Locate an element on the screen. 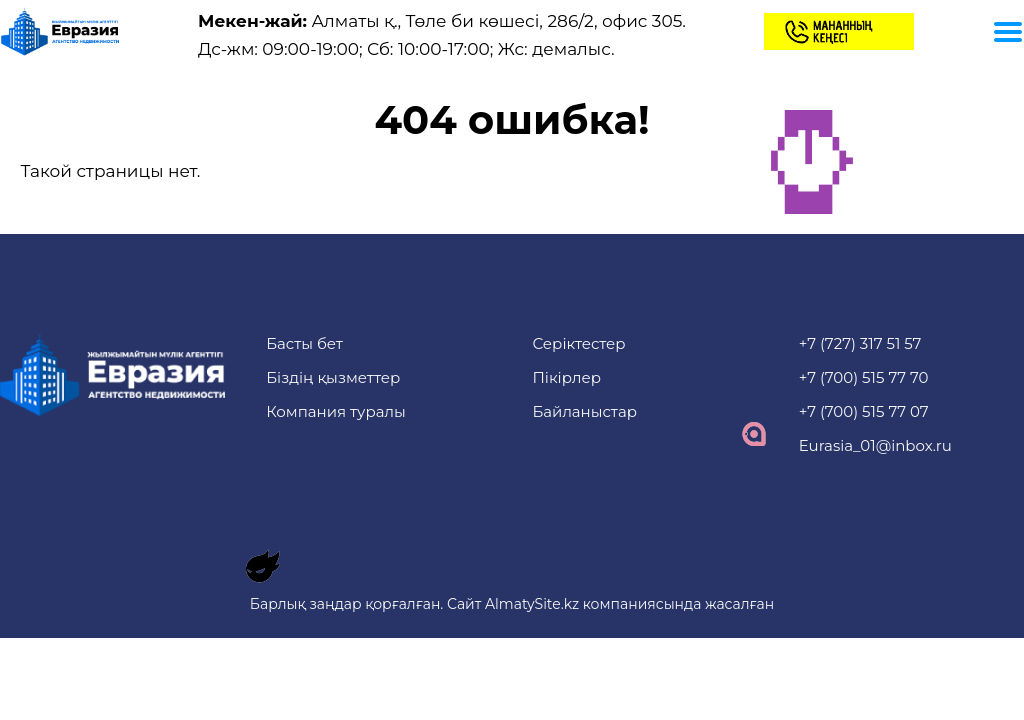 Image resolution: width=1024 pixels, height=720 pixels. visit Hackernoon website or blog is located at coordinates (812, 162).